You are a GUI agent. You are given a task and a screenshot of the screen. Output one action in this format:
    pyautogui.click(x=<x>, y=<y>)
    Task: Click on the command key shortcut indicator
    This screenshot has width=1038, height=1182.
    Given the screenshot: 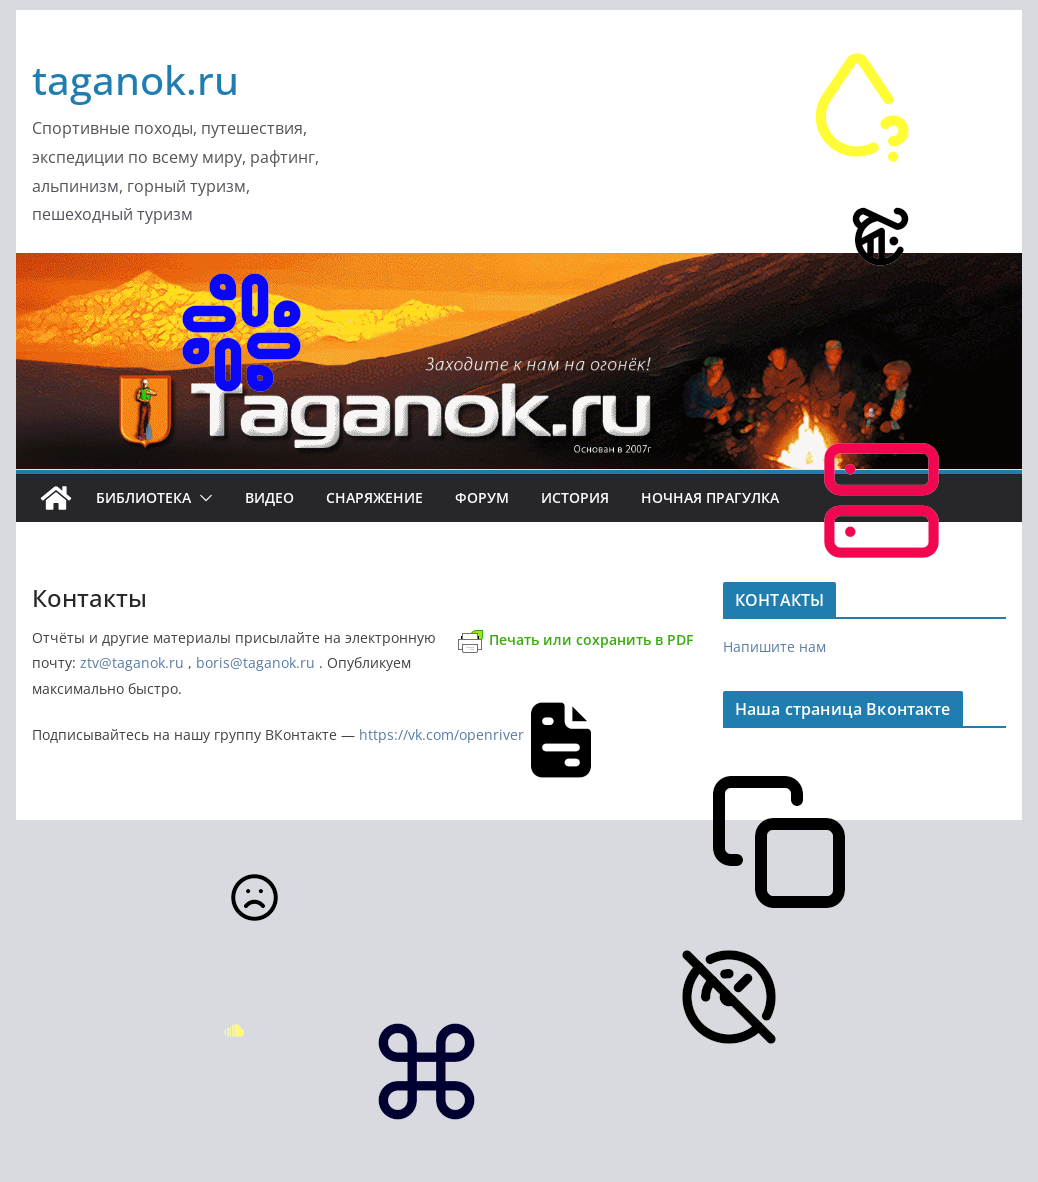 What is the action you would take?
    pyautogui.click(x=426, y=1071)
    